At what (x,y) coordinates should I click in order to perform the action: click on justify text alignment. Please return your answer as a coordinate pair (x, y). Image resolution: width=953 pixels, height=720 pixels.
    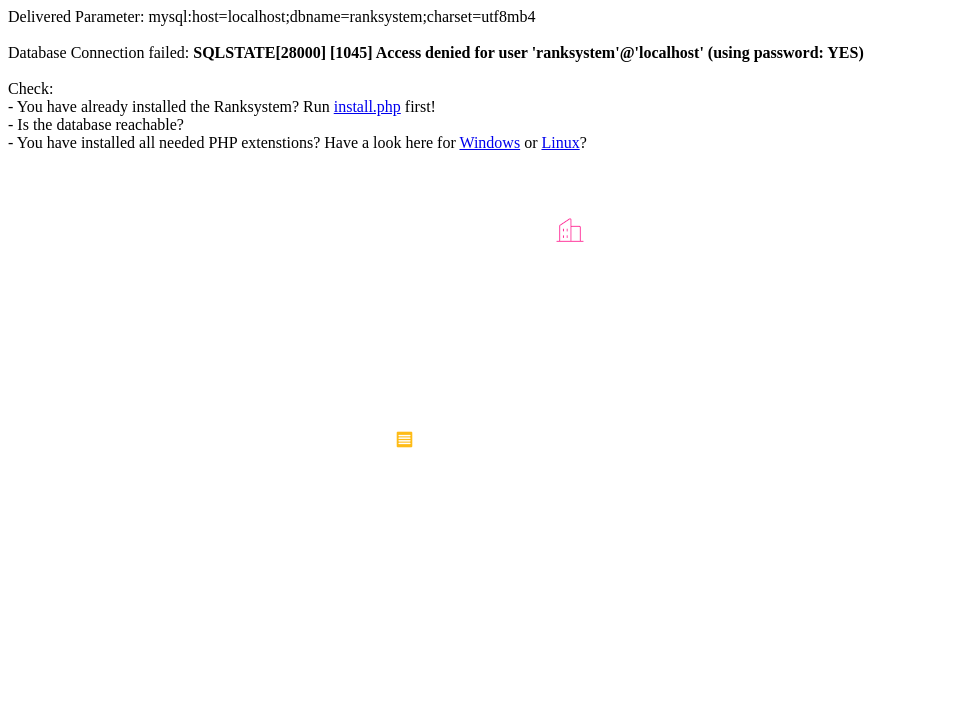
    Looking at the image, I should click on (404, 439).